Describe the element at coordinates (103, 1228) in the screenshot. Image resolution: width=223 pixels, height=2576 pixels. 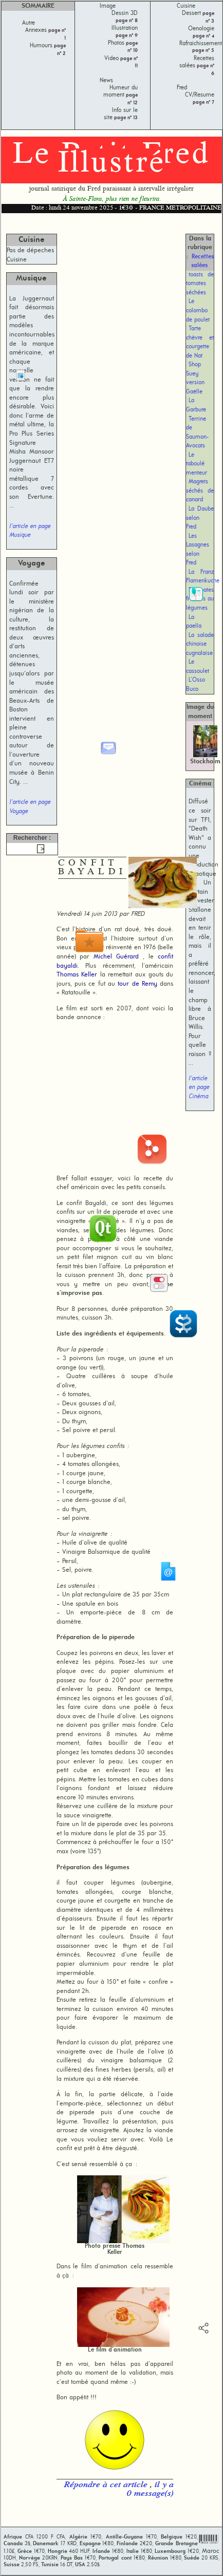
I see `open Qt Assistant documentation browser` at that location.